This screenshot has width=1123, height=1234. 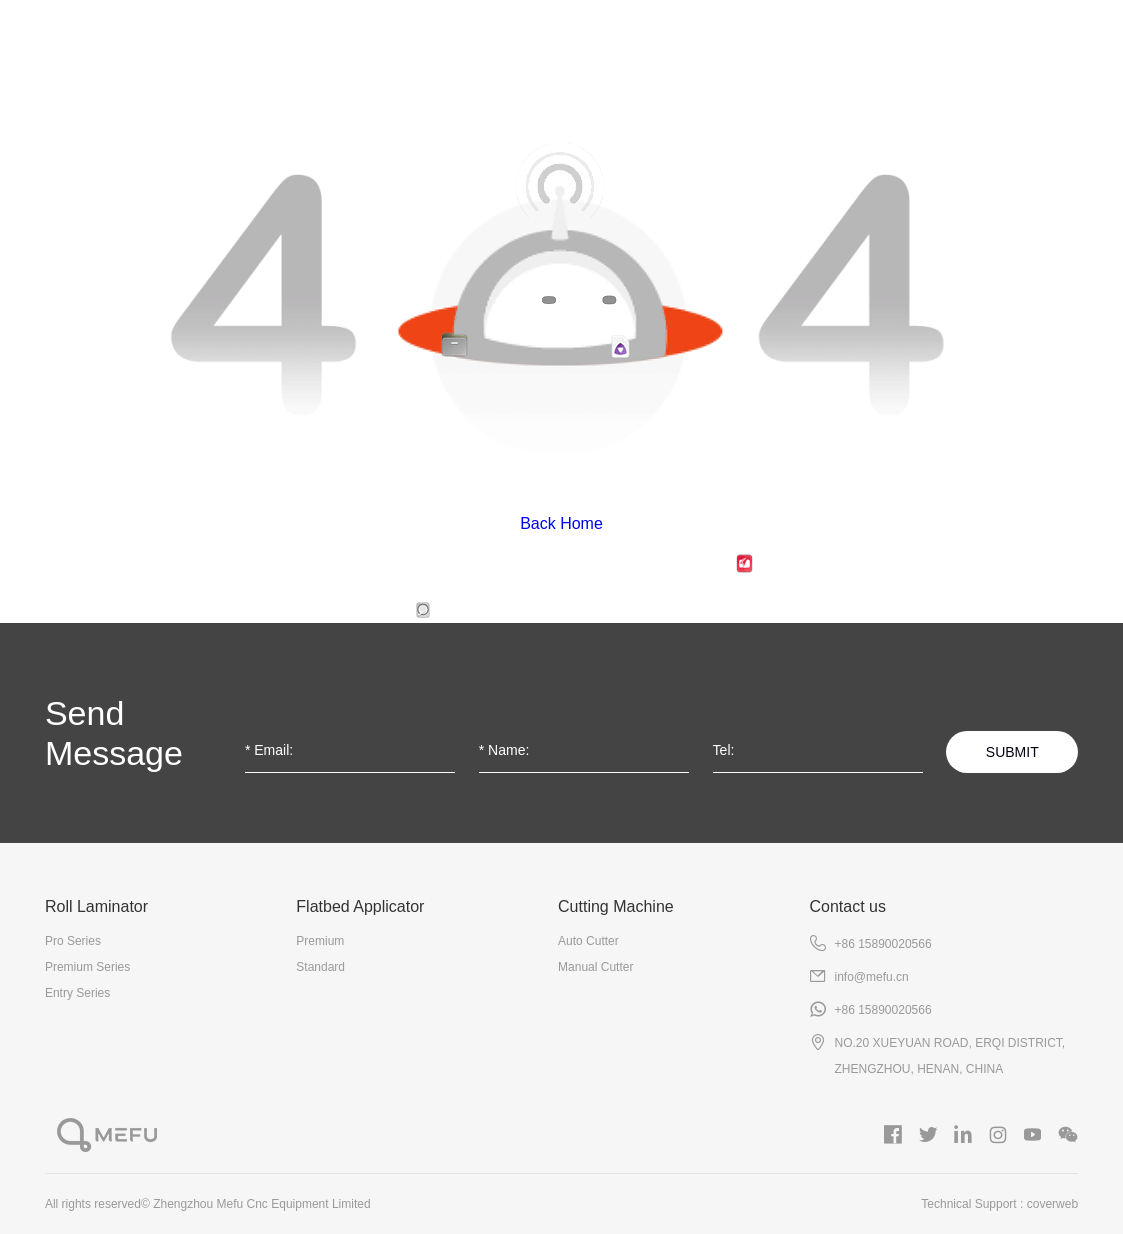 What do you see at coordinates (423, 610) in the screenshot?
I see `open gnome disks utility` at bounding box center [423, 610].